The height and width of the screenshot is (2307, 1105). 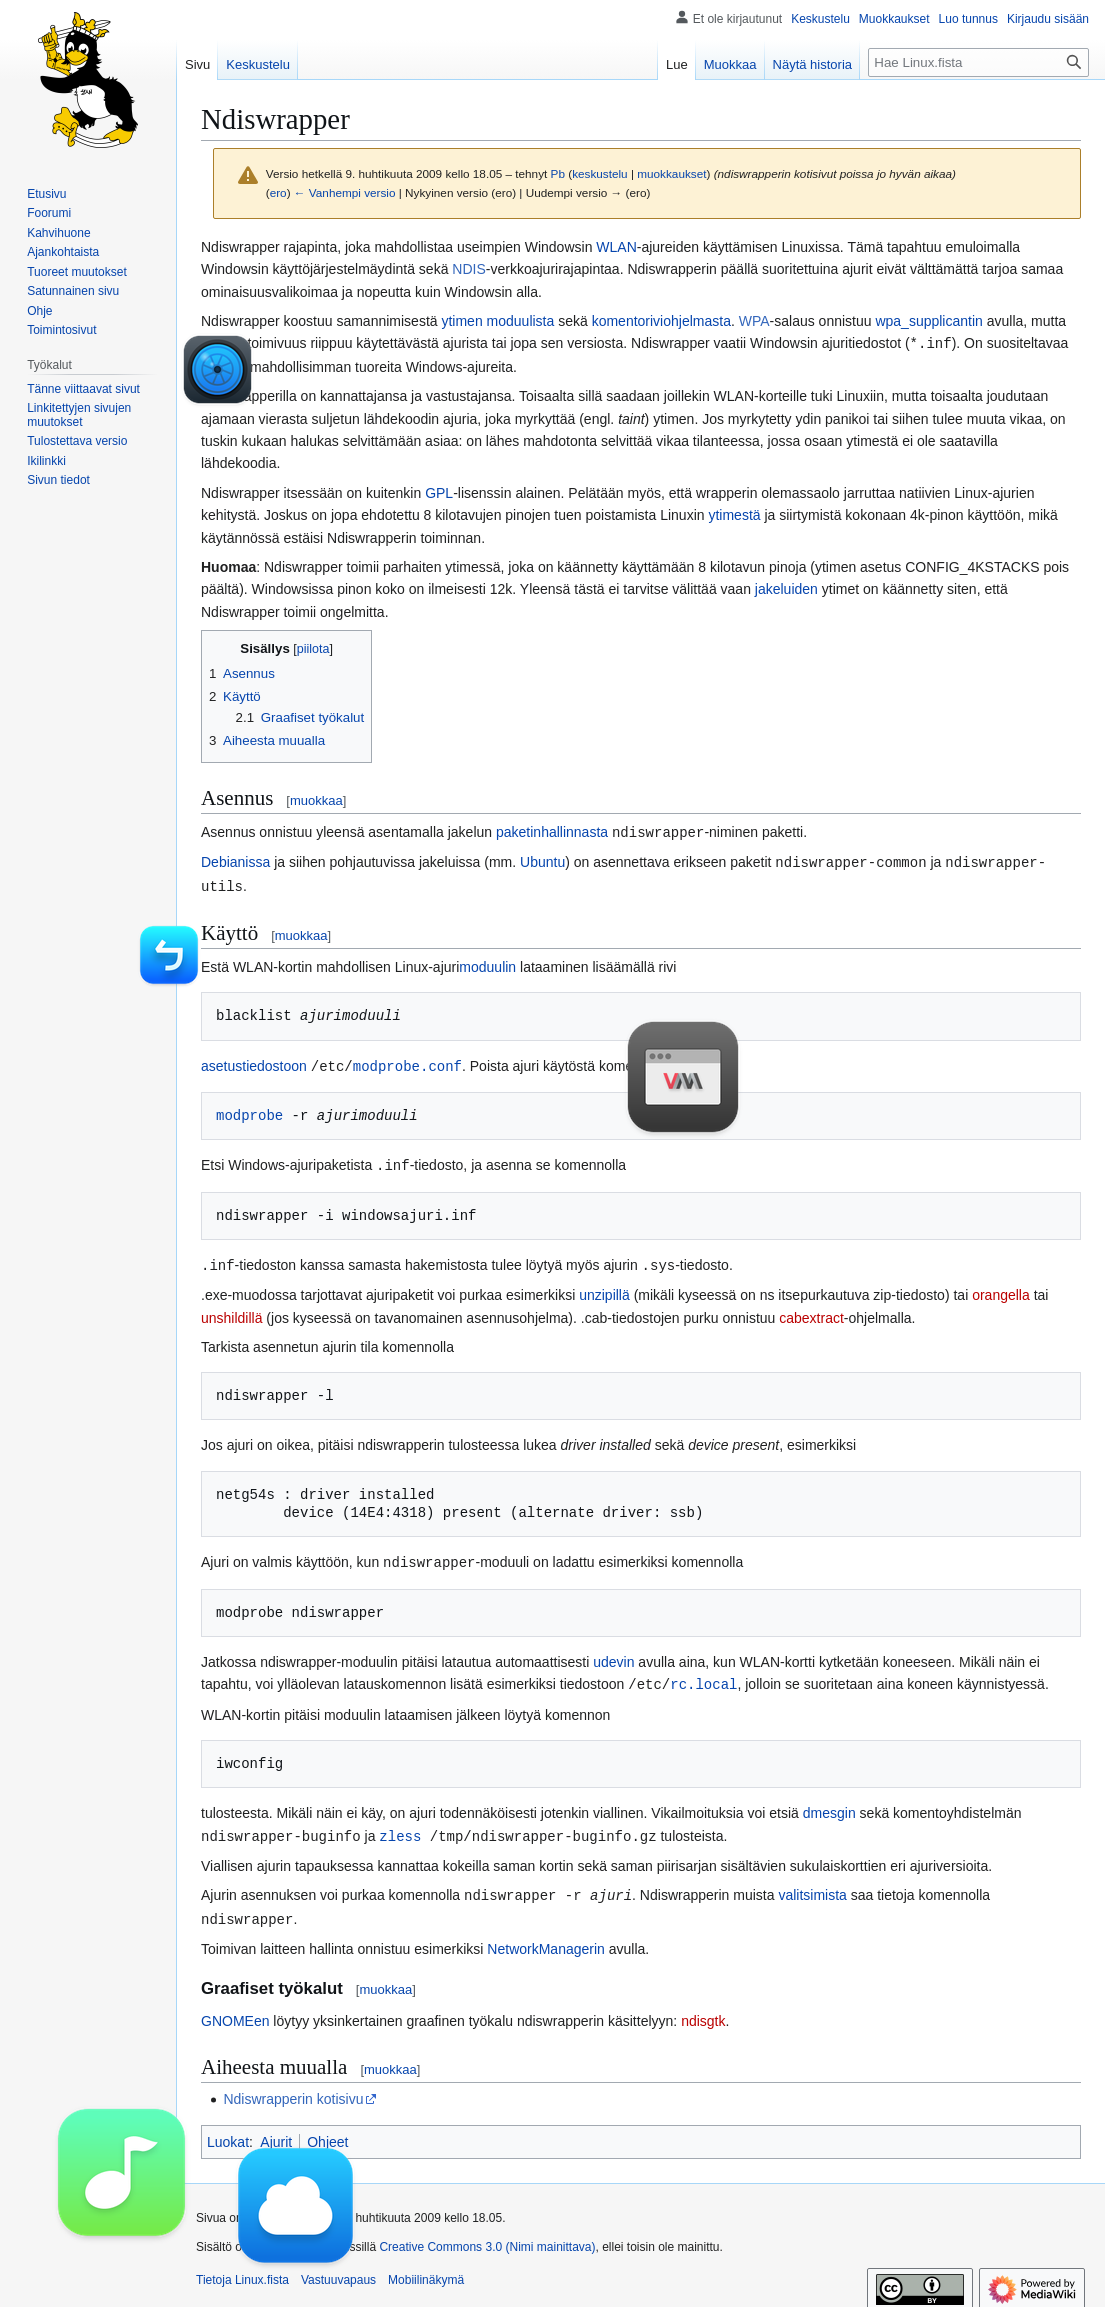 What do you see at coordinates (683, 1077) in the screenshot?
I see `open virtual machine preferences` at bounding box center [683, 1077].